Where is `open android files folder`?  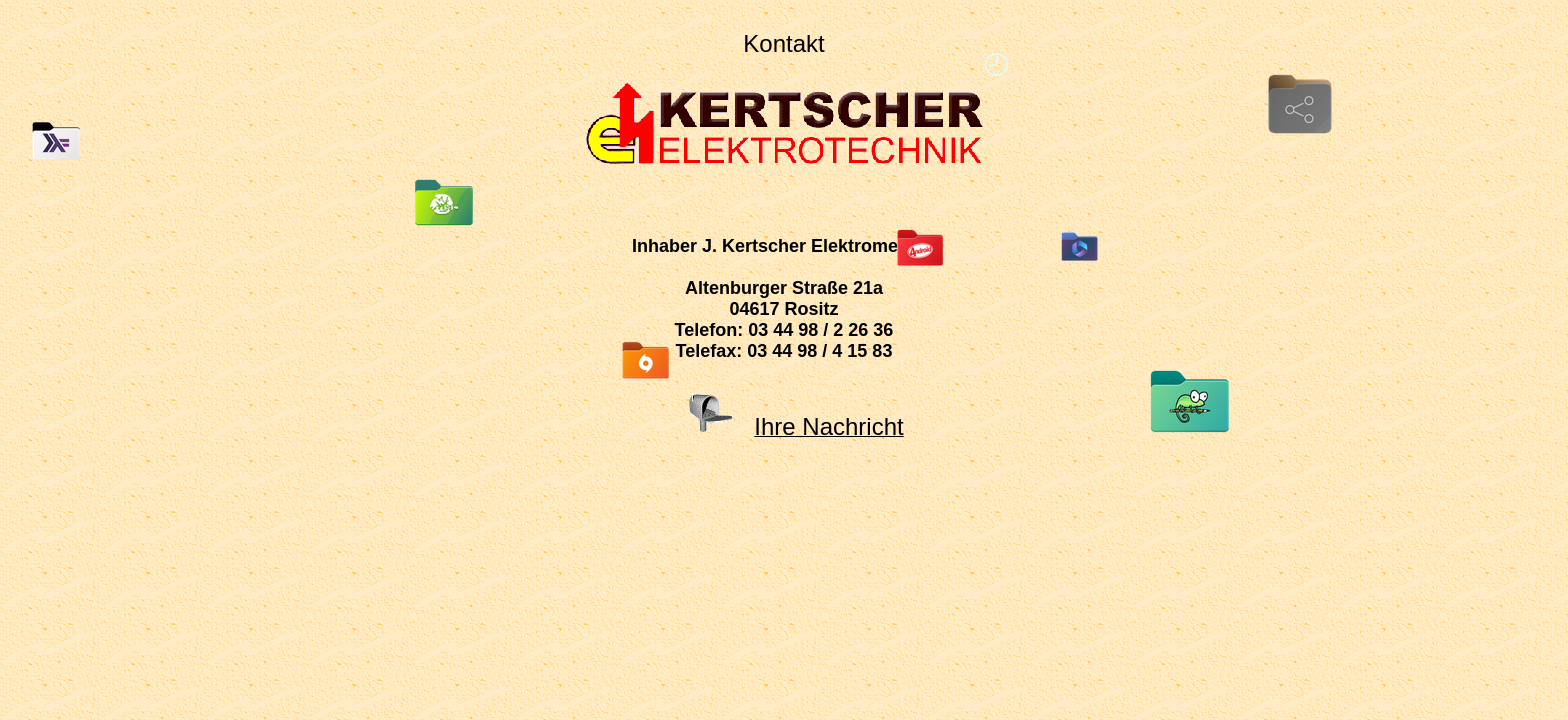
open android files folder is located at coordinates (920, 249).